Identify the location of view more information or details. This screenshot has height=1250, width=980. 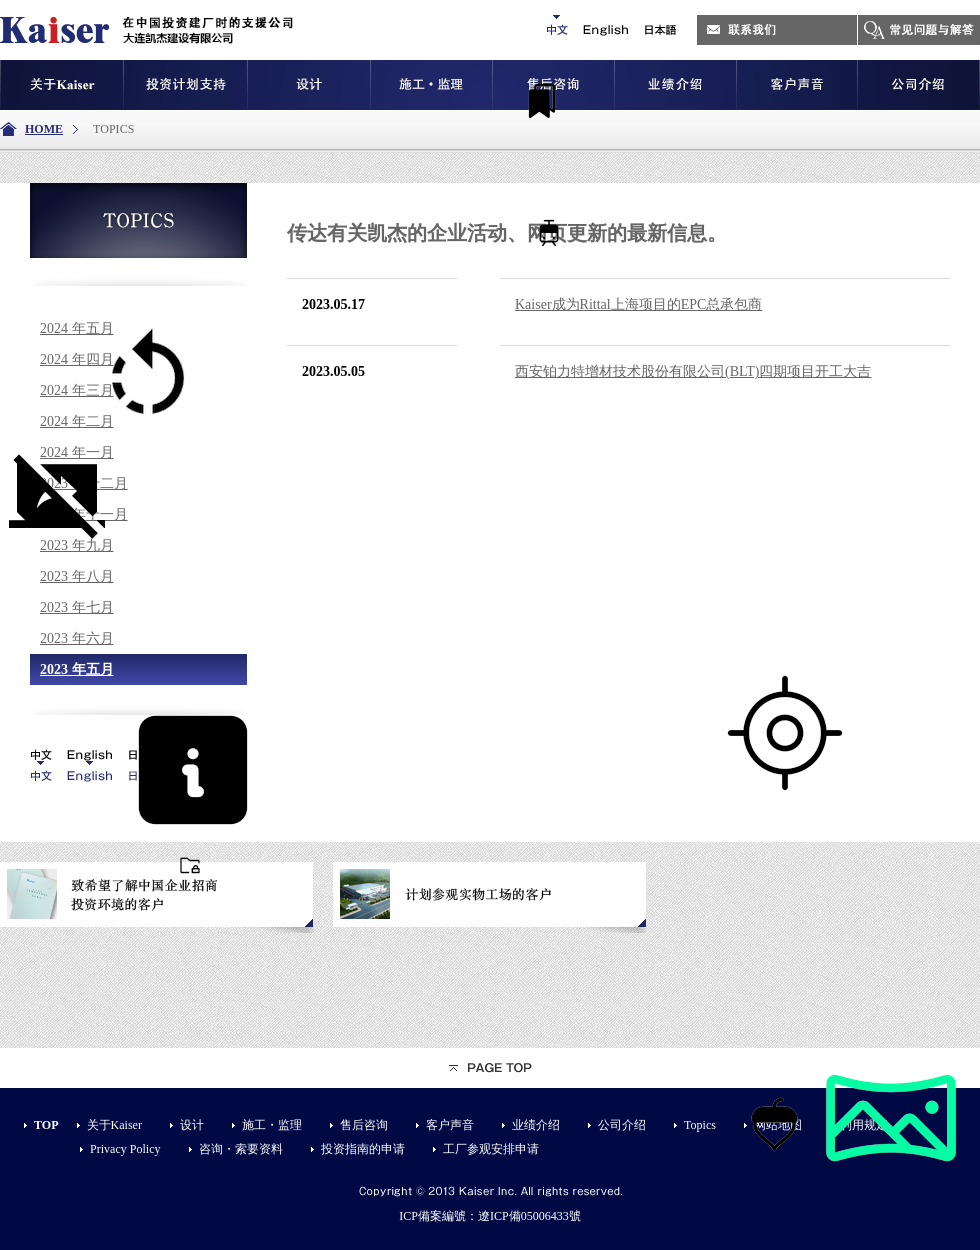
(193, 770).